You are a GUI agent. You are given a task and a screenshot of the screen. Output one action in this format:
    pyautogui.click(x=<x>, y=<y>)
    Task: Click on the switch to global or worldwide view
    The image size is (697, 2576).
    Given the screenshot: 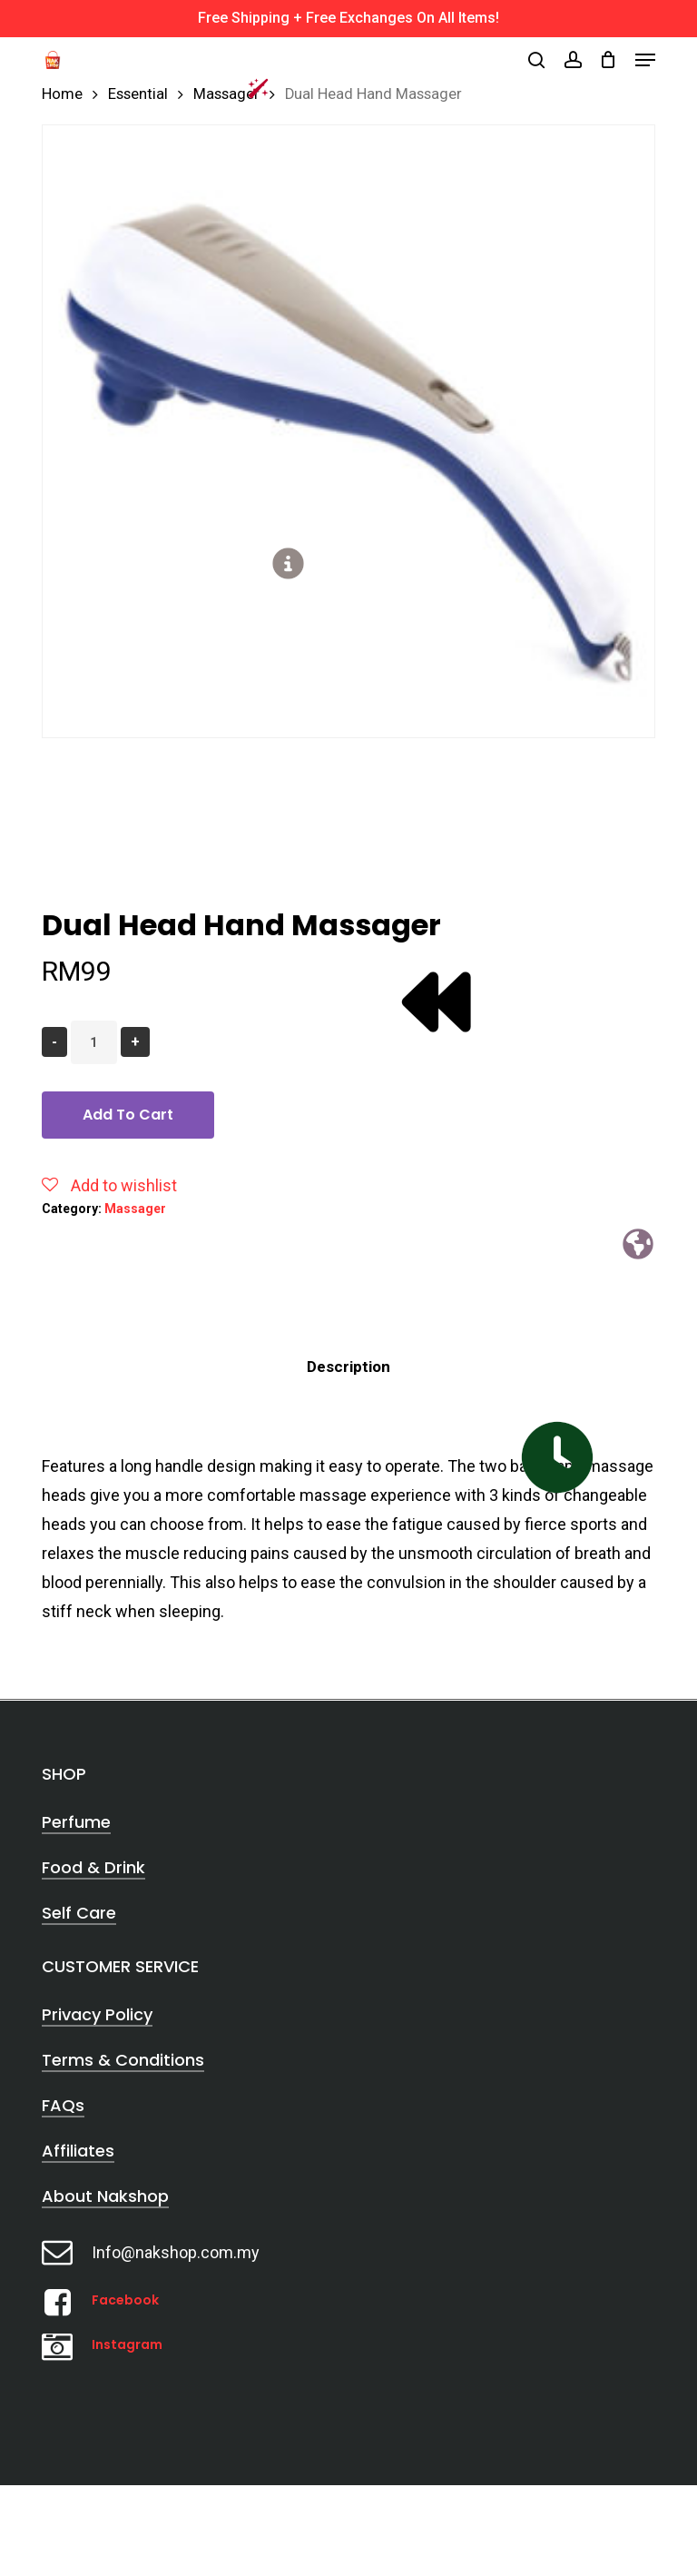 What is the action you would take?
    pyautogui.click(x=638, y=1244)
    